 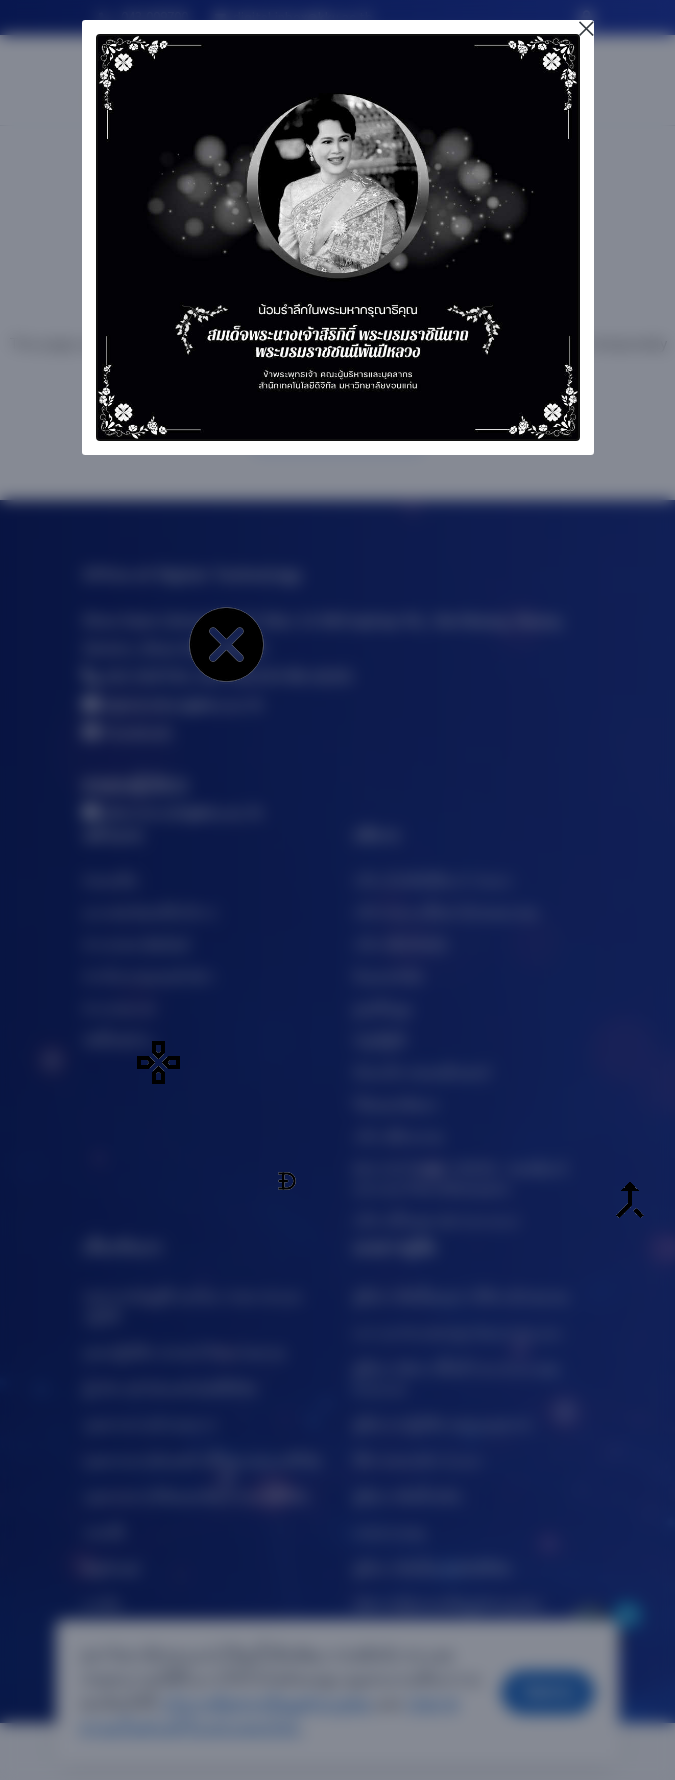 I want to click on open games or gaming section, so click(x=158, y=1062).